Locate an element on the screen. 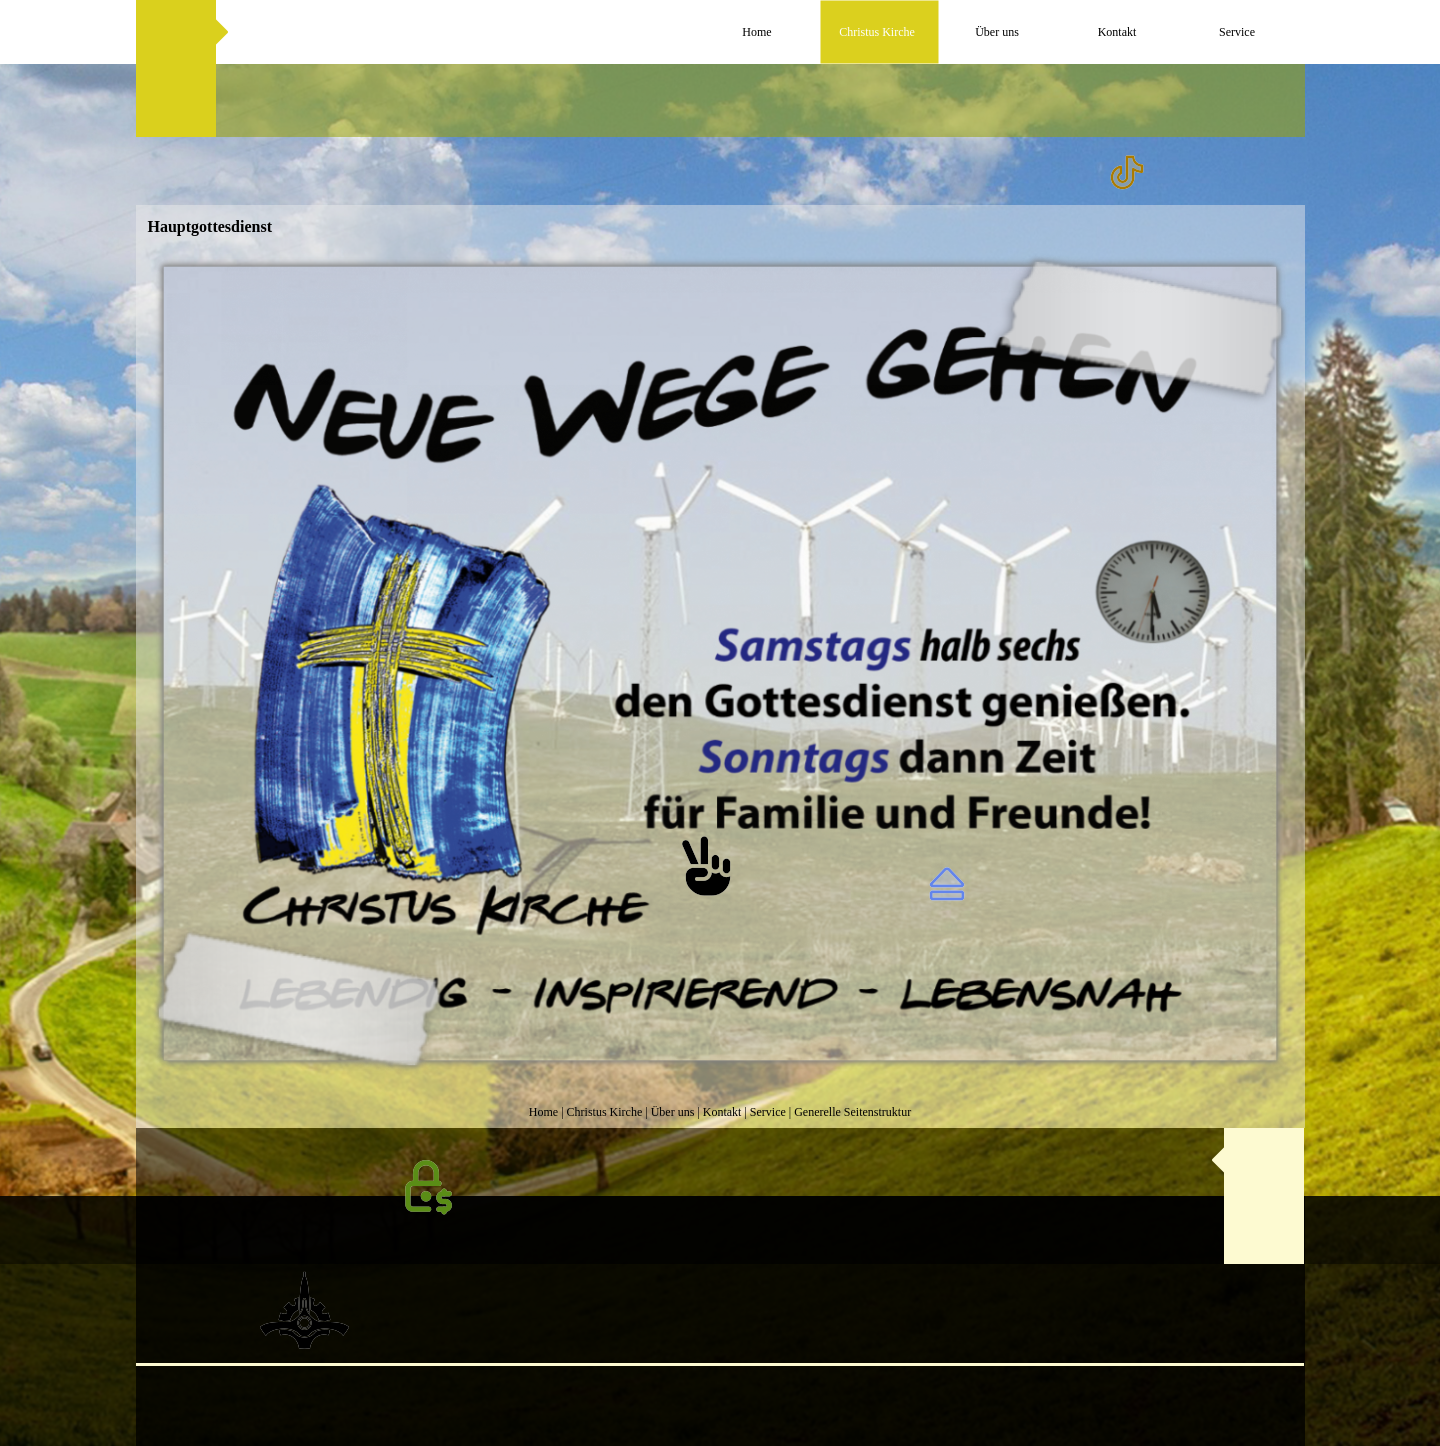 Image resolution: width=1440 pixels, height=1446 pixels. peace sign or victory gesture emoji is located at coordinates (708, 866).